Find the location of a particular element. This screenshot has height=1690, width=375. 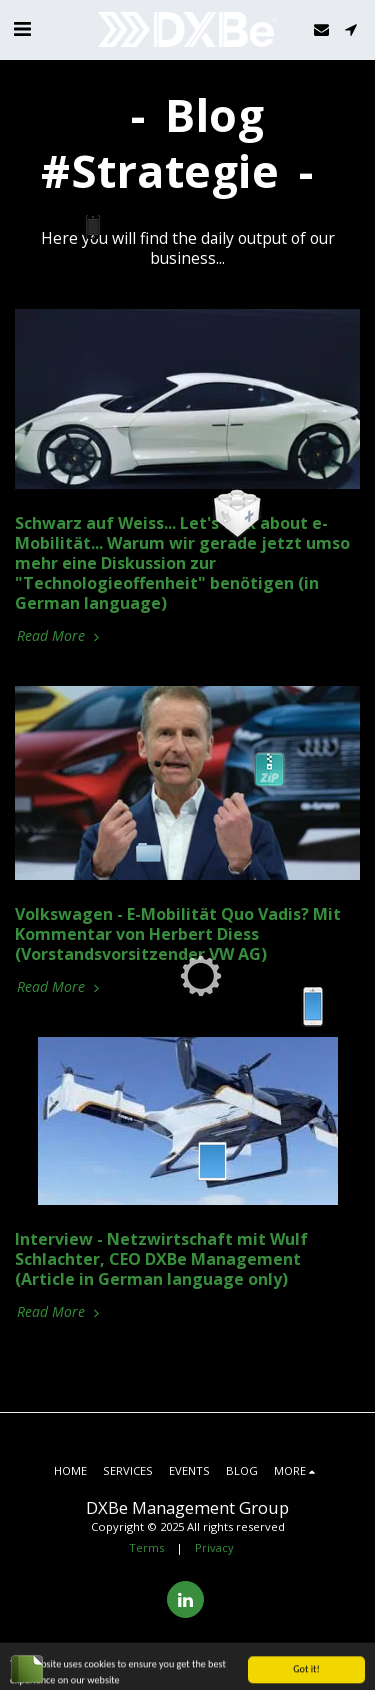

iPod Touch device in sidebar navigation is located at coordinates (93, 227).